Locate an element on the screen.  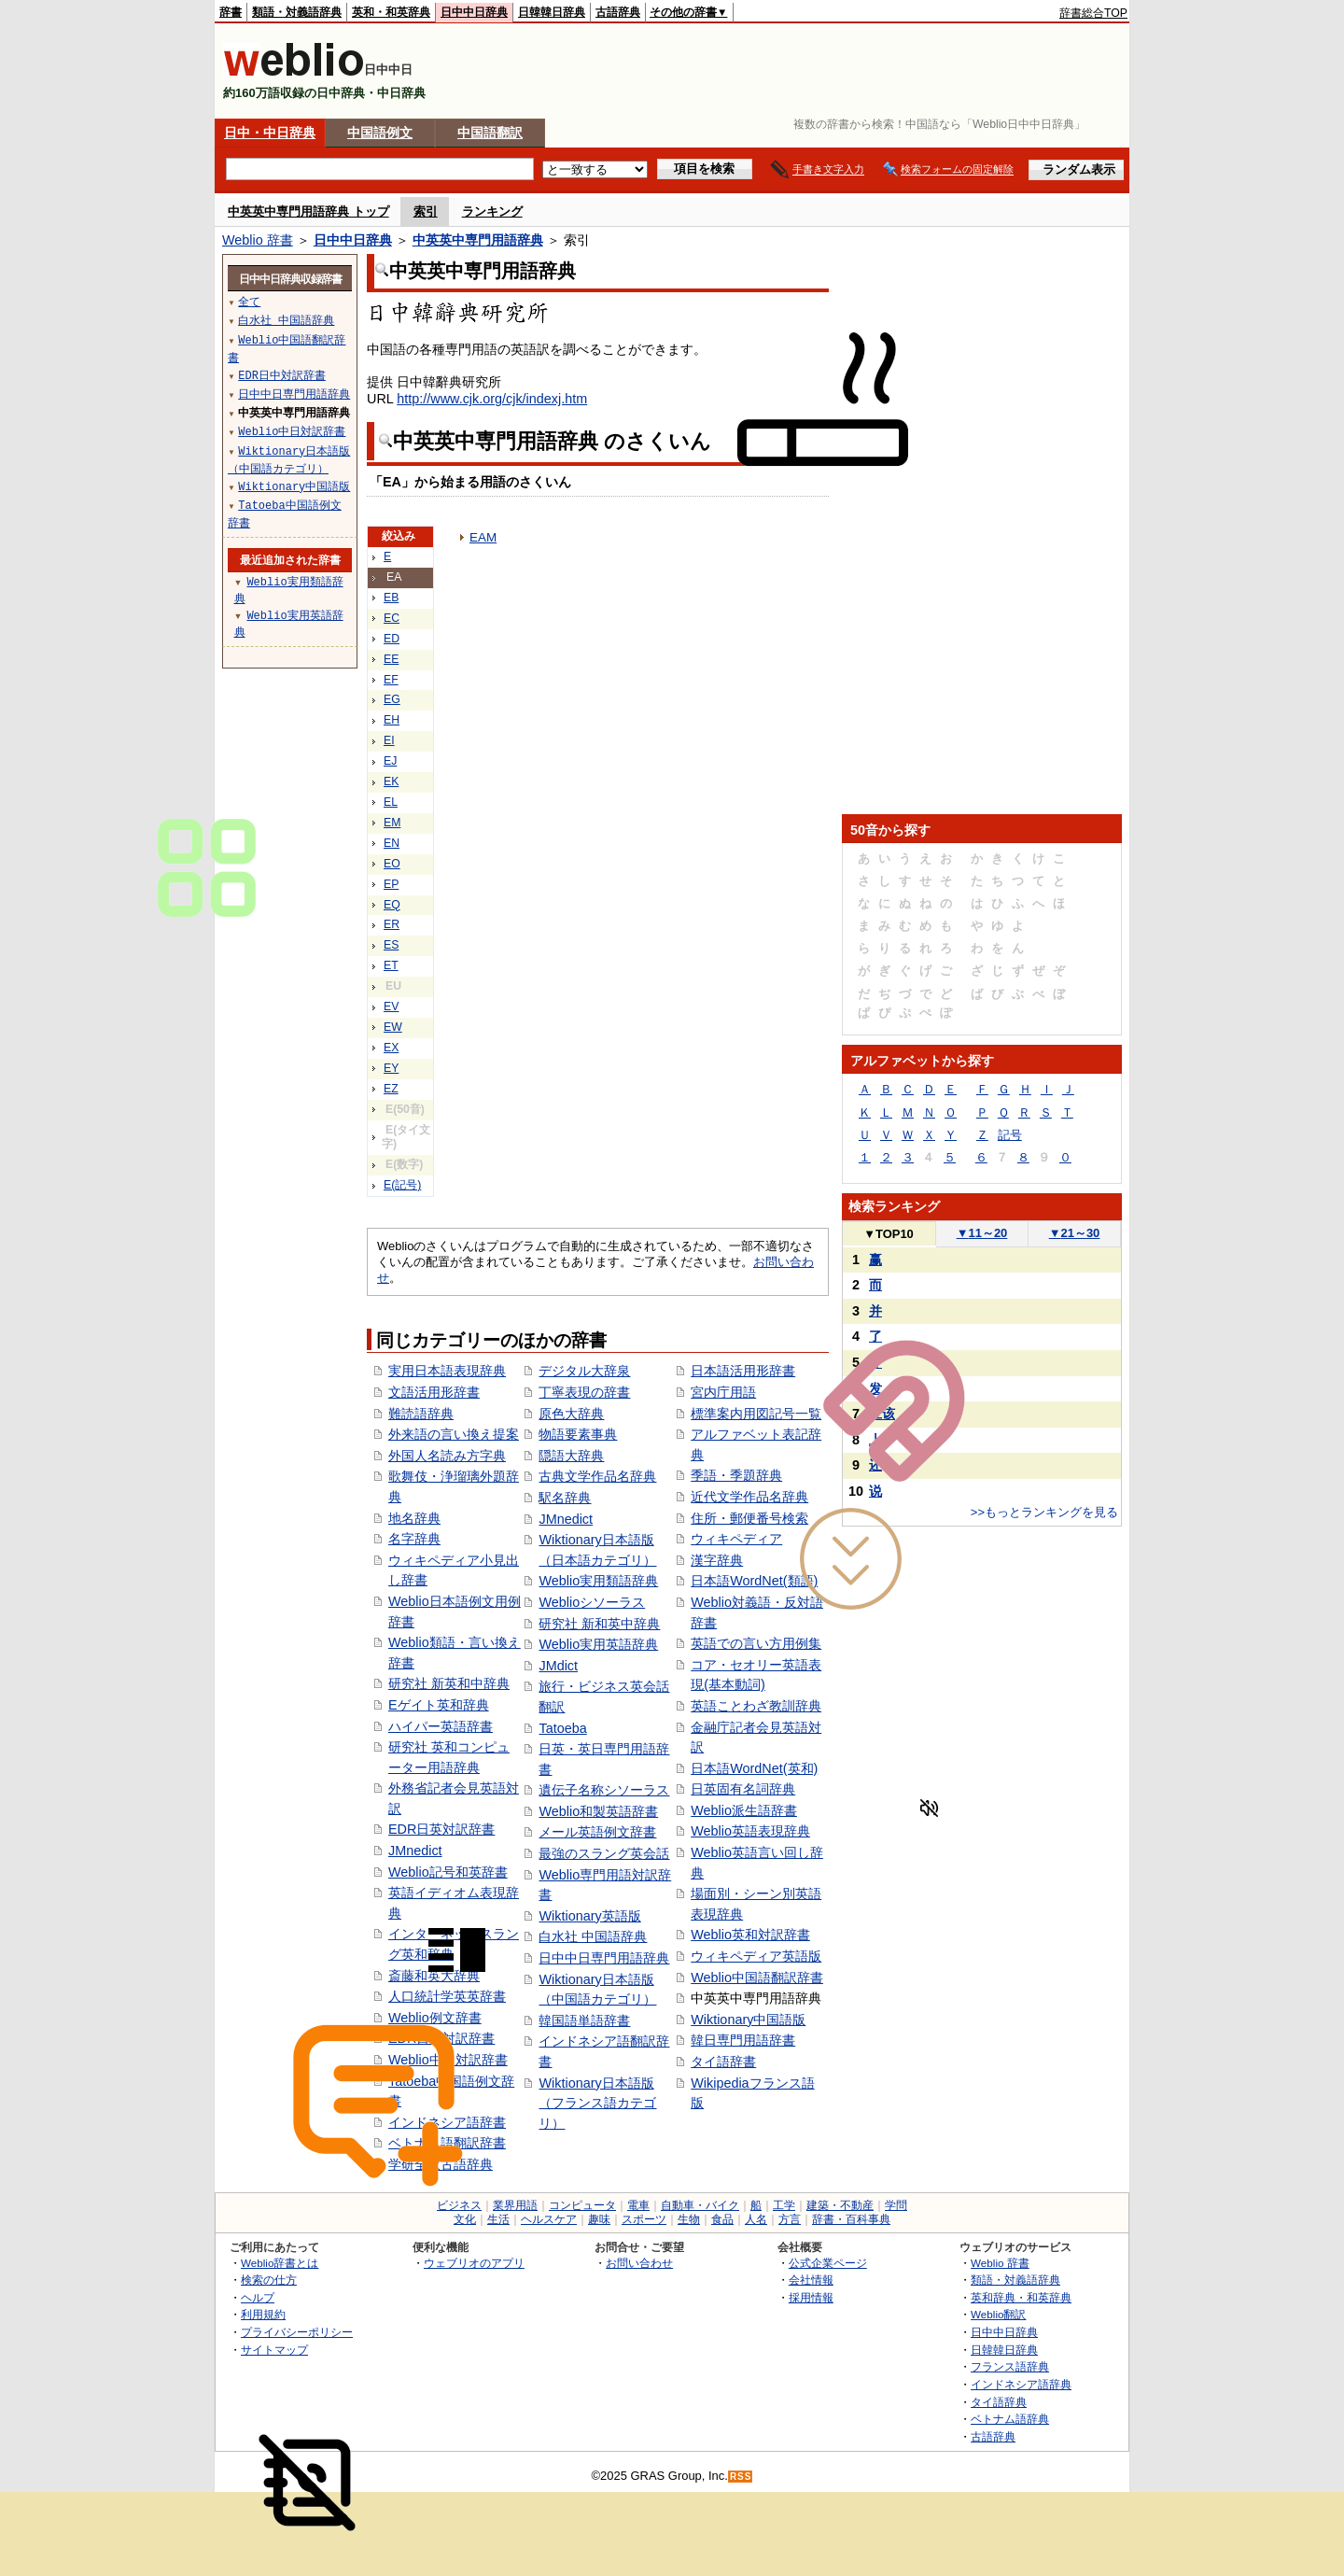
activate magnetic snap or alignment tool is located at coordinates (896, 1408).